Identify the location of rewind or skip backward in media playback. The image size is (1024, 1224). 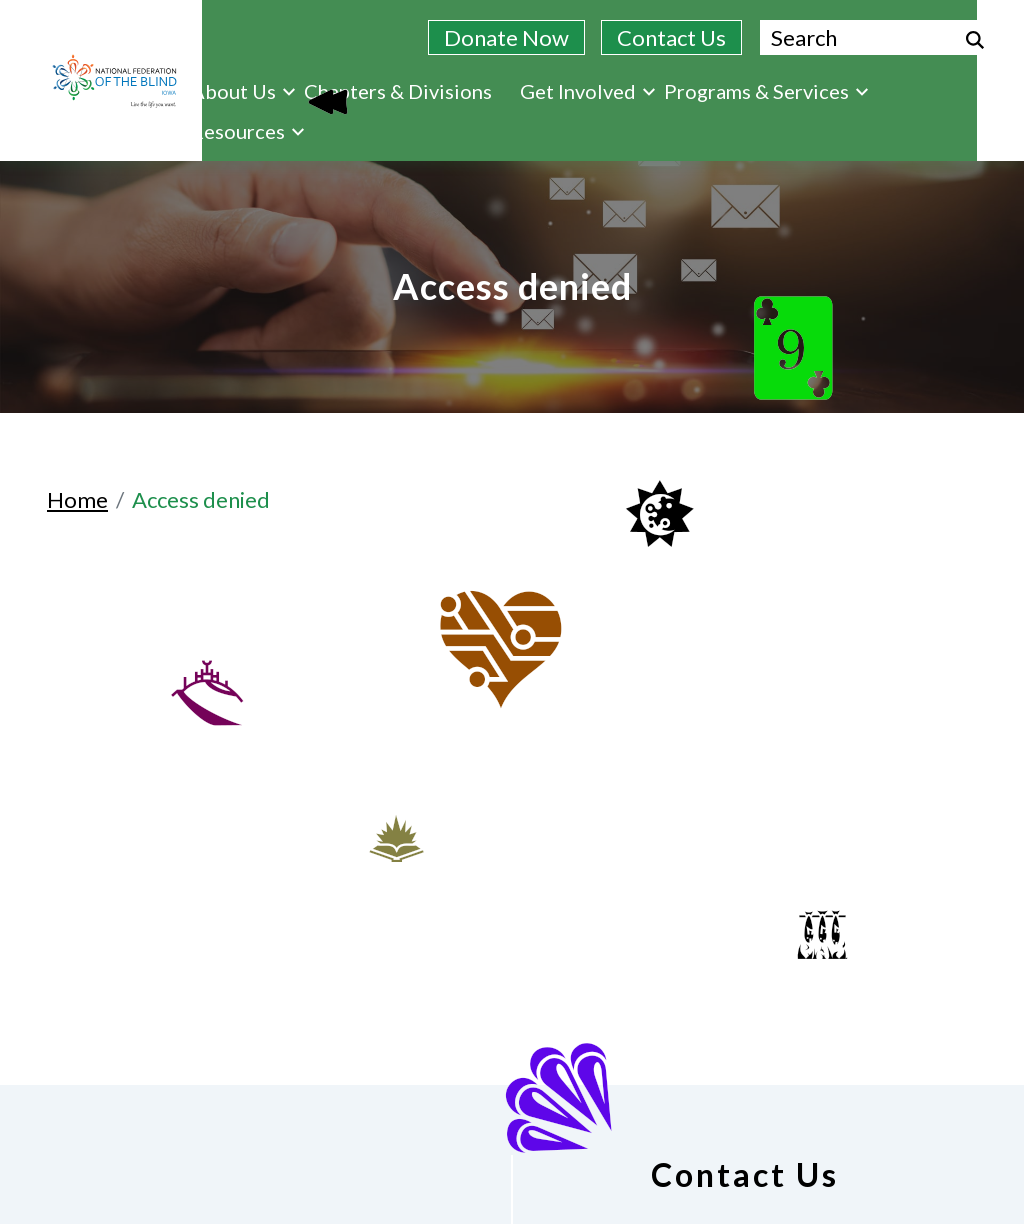
(328, 102).